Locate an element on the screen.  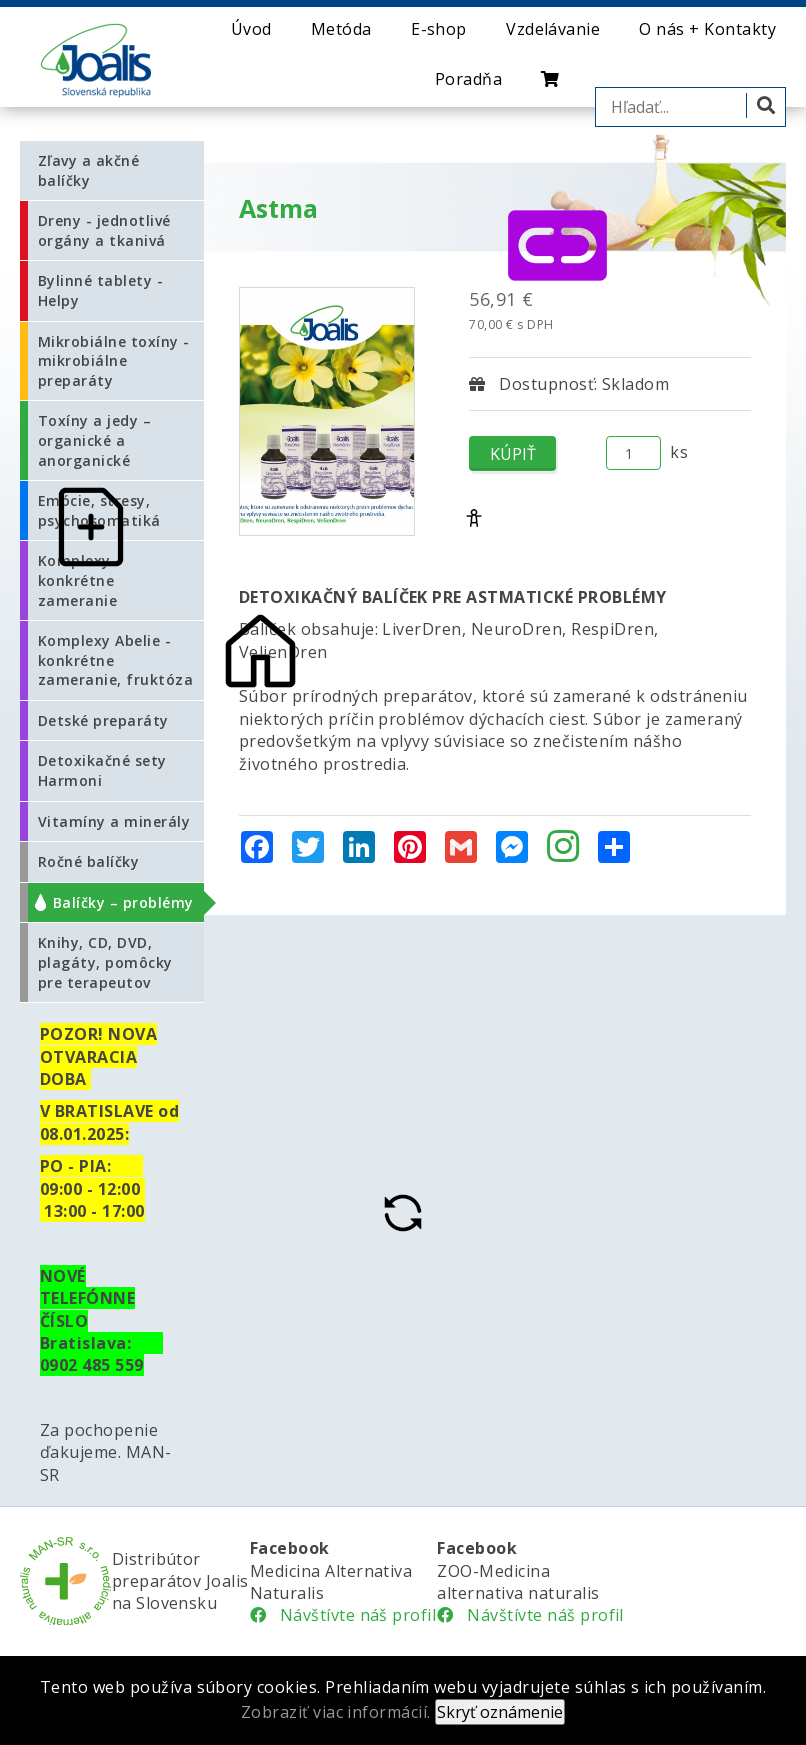
sync or refresh content is located at coordinates (403, 1213).